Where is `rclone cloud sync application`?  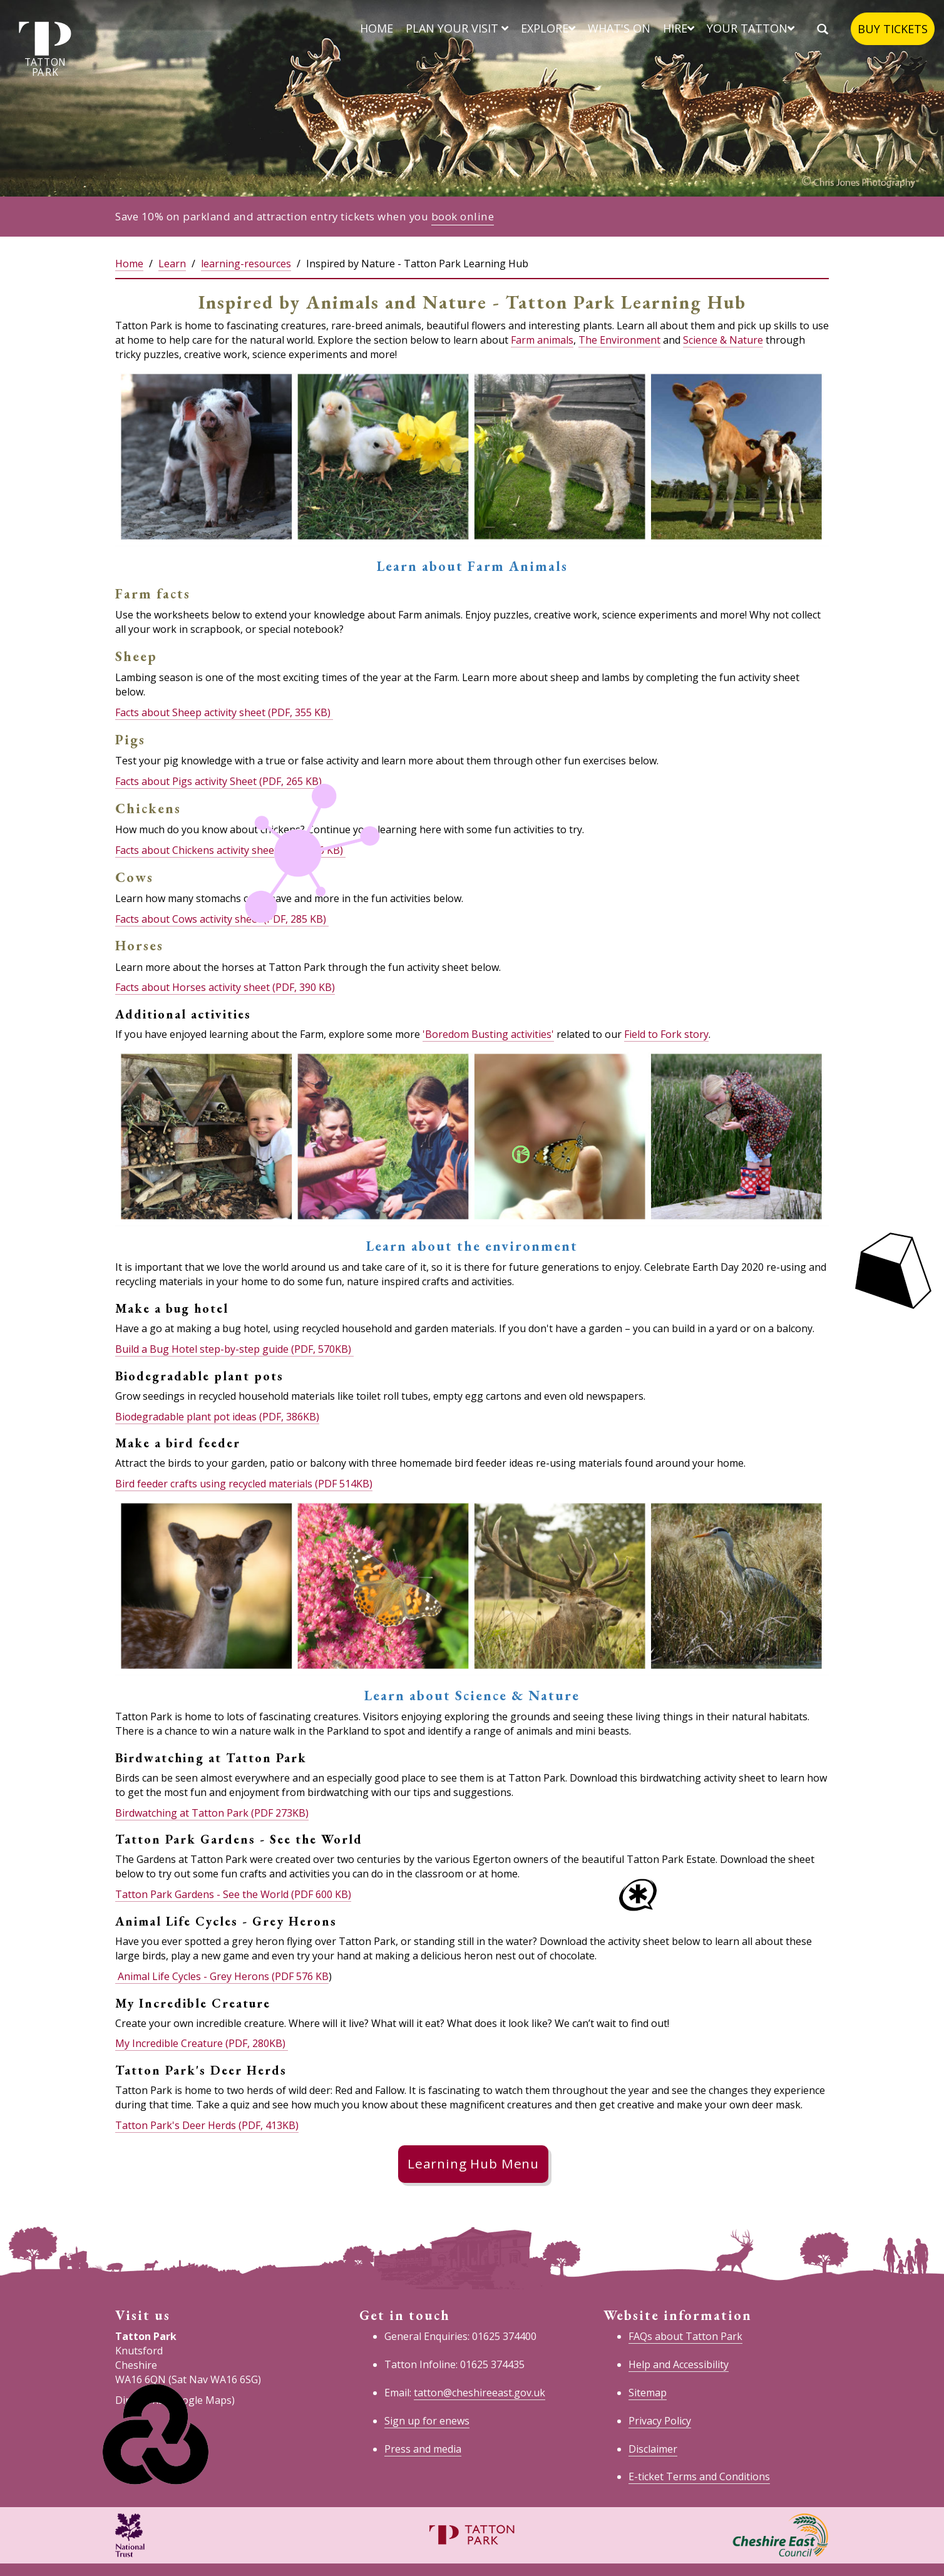
rclone cloud sync application is located at coordinates (155, 2434).